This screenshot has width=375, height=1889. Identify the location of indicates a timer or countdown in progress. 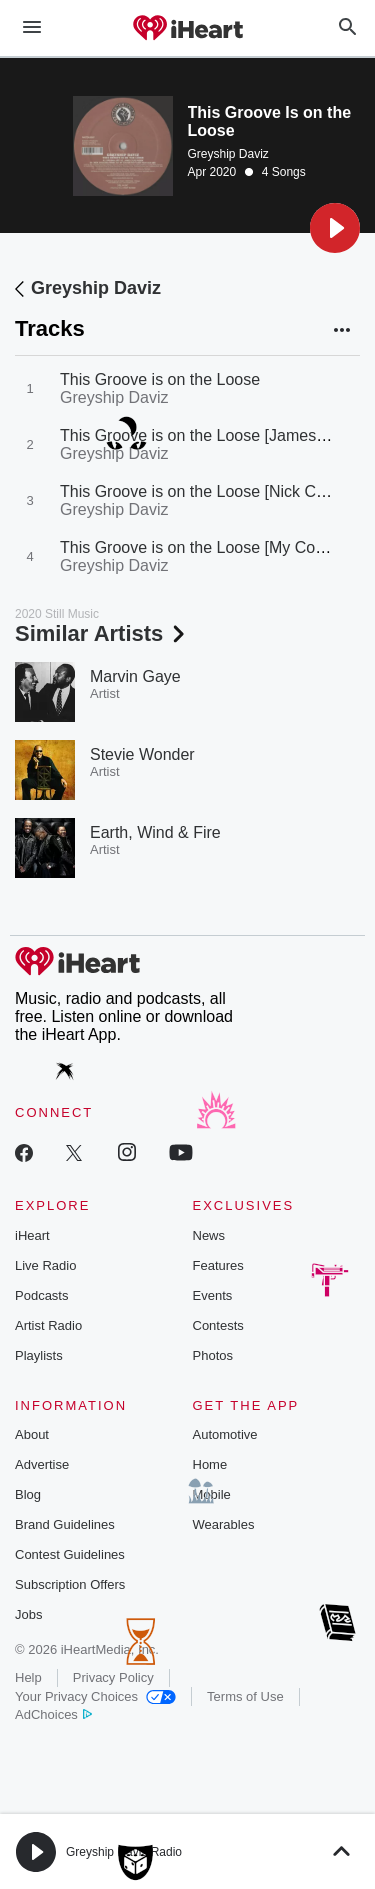
(140, 1641).